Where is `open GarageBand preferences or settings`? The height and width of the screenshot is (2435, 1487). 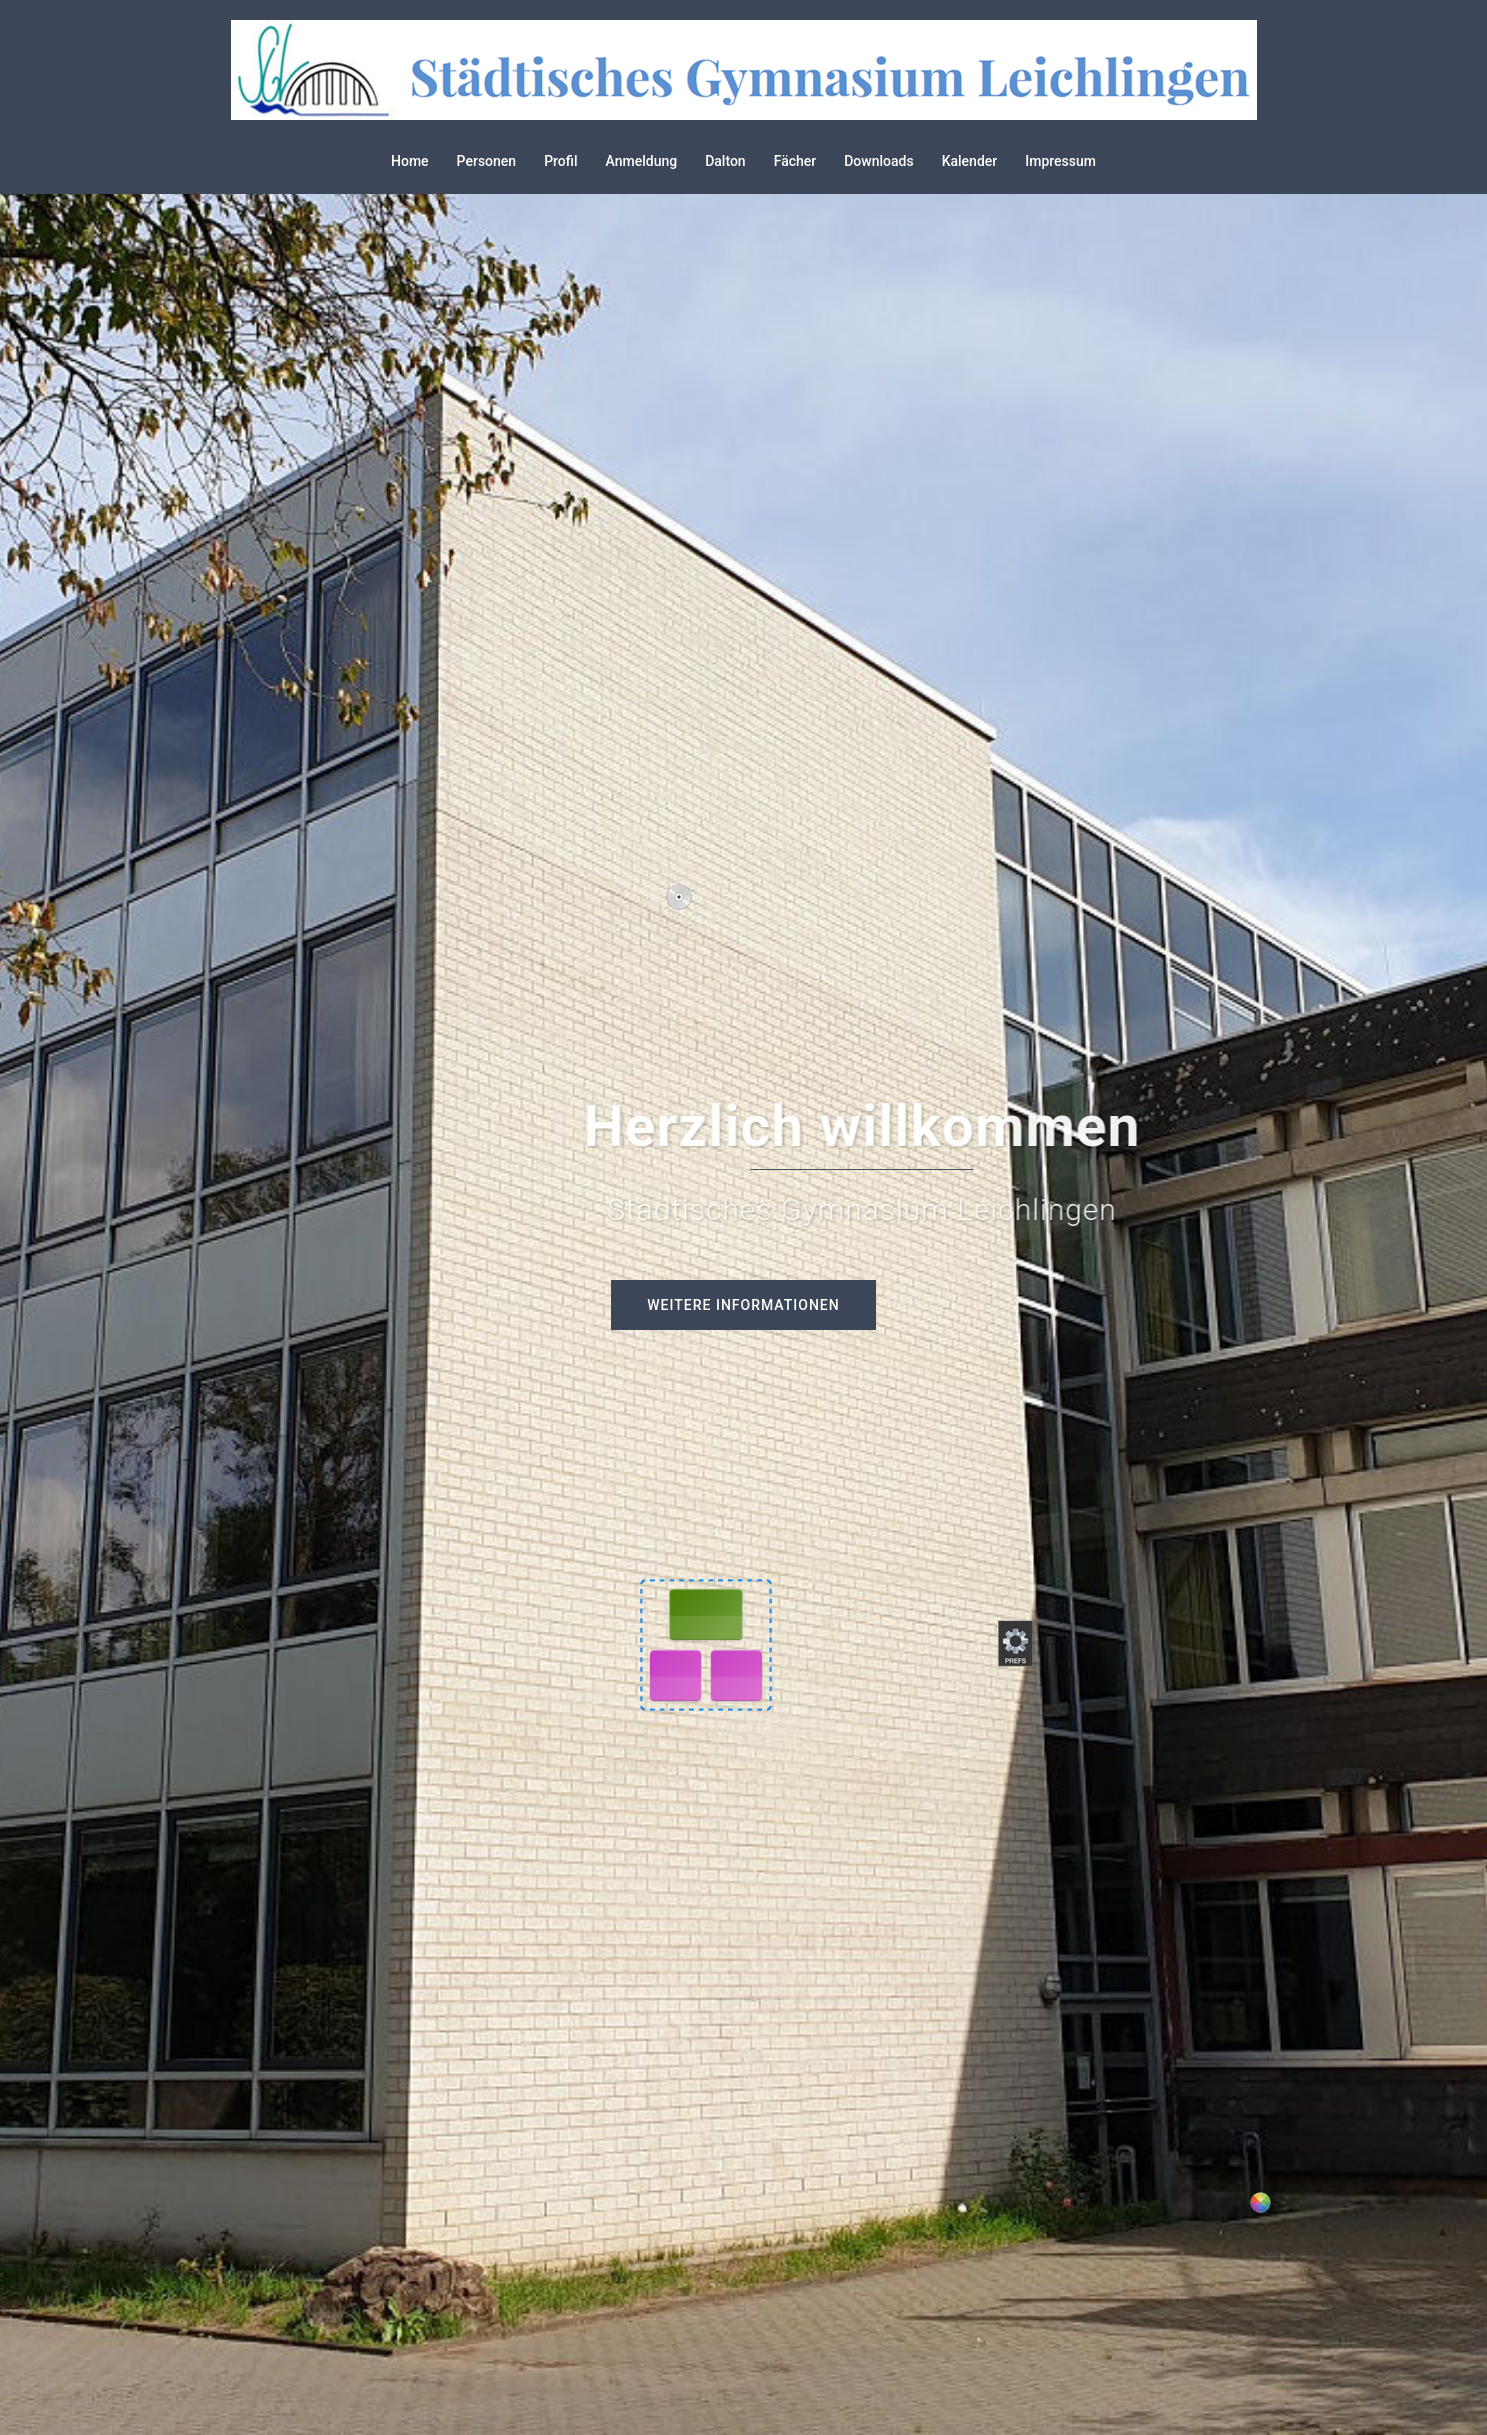
open GarageBand preferences or settings is located at coordinates (1015, 1644).